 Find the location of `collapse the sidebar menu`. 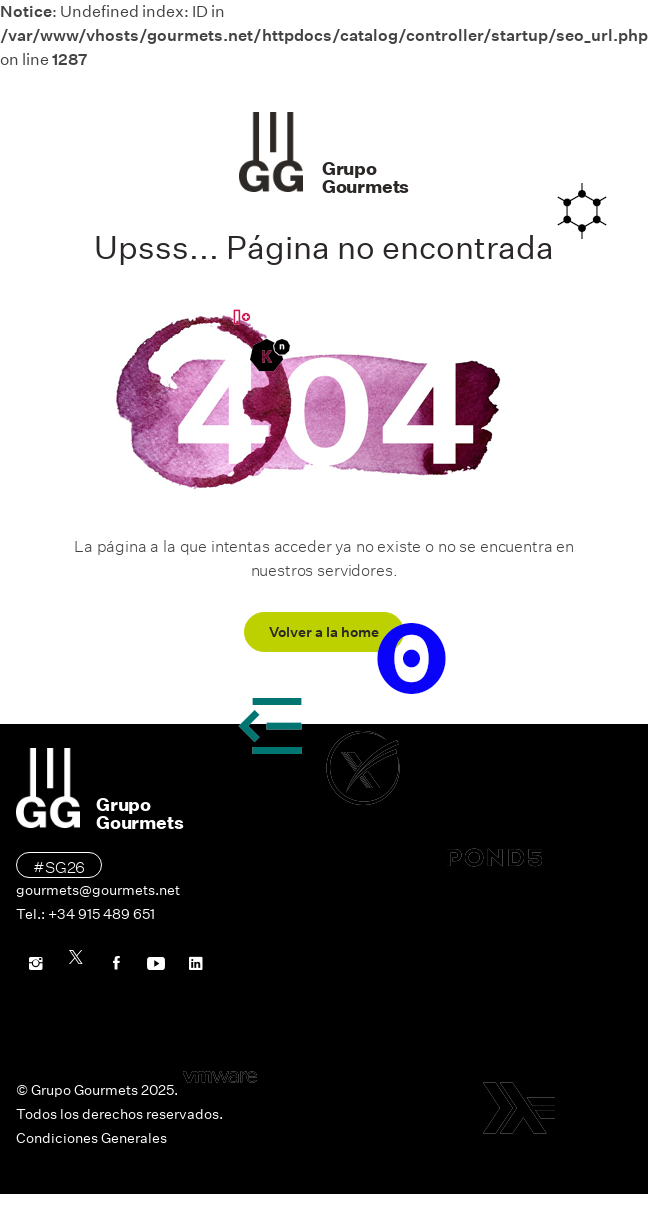

collapse the sidebar menu is located at coordinates (270, 726).